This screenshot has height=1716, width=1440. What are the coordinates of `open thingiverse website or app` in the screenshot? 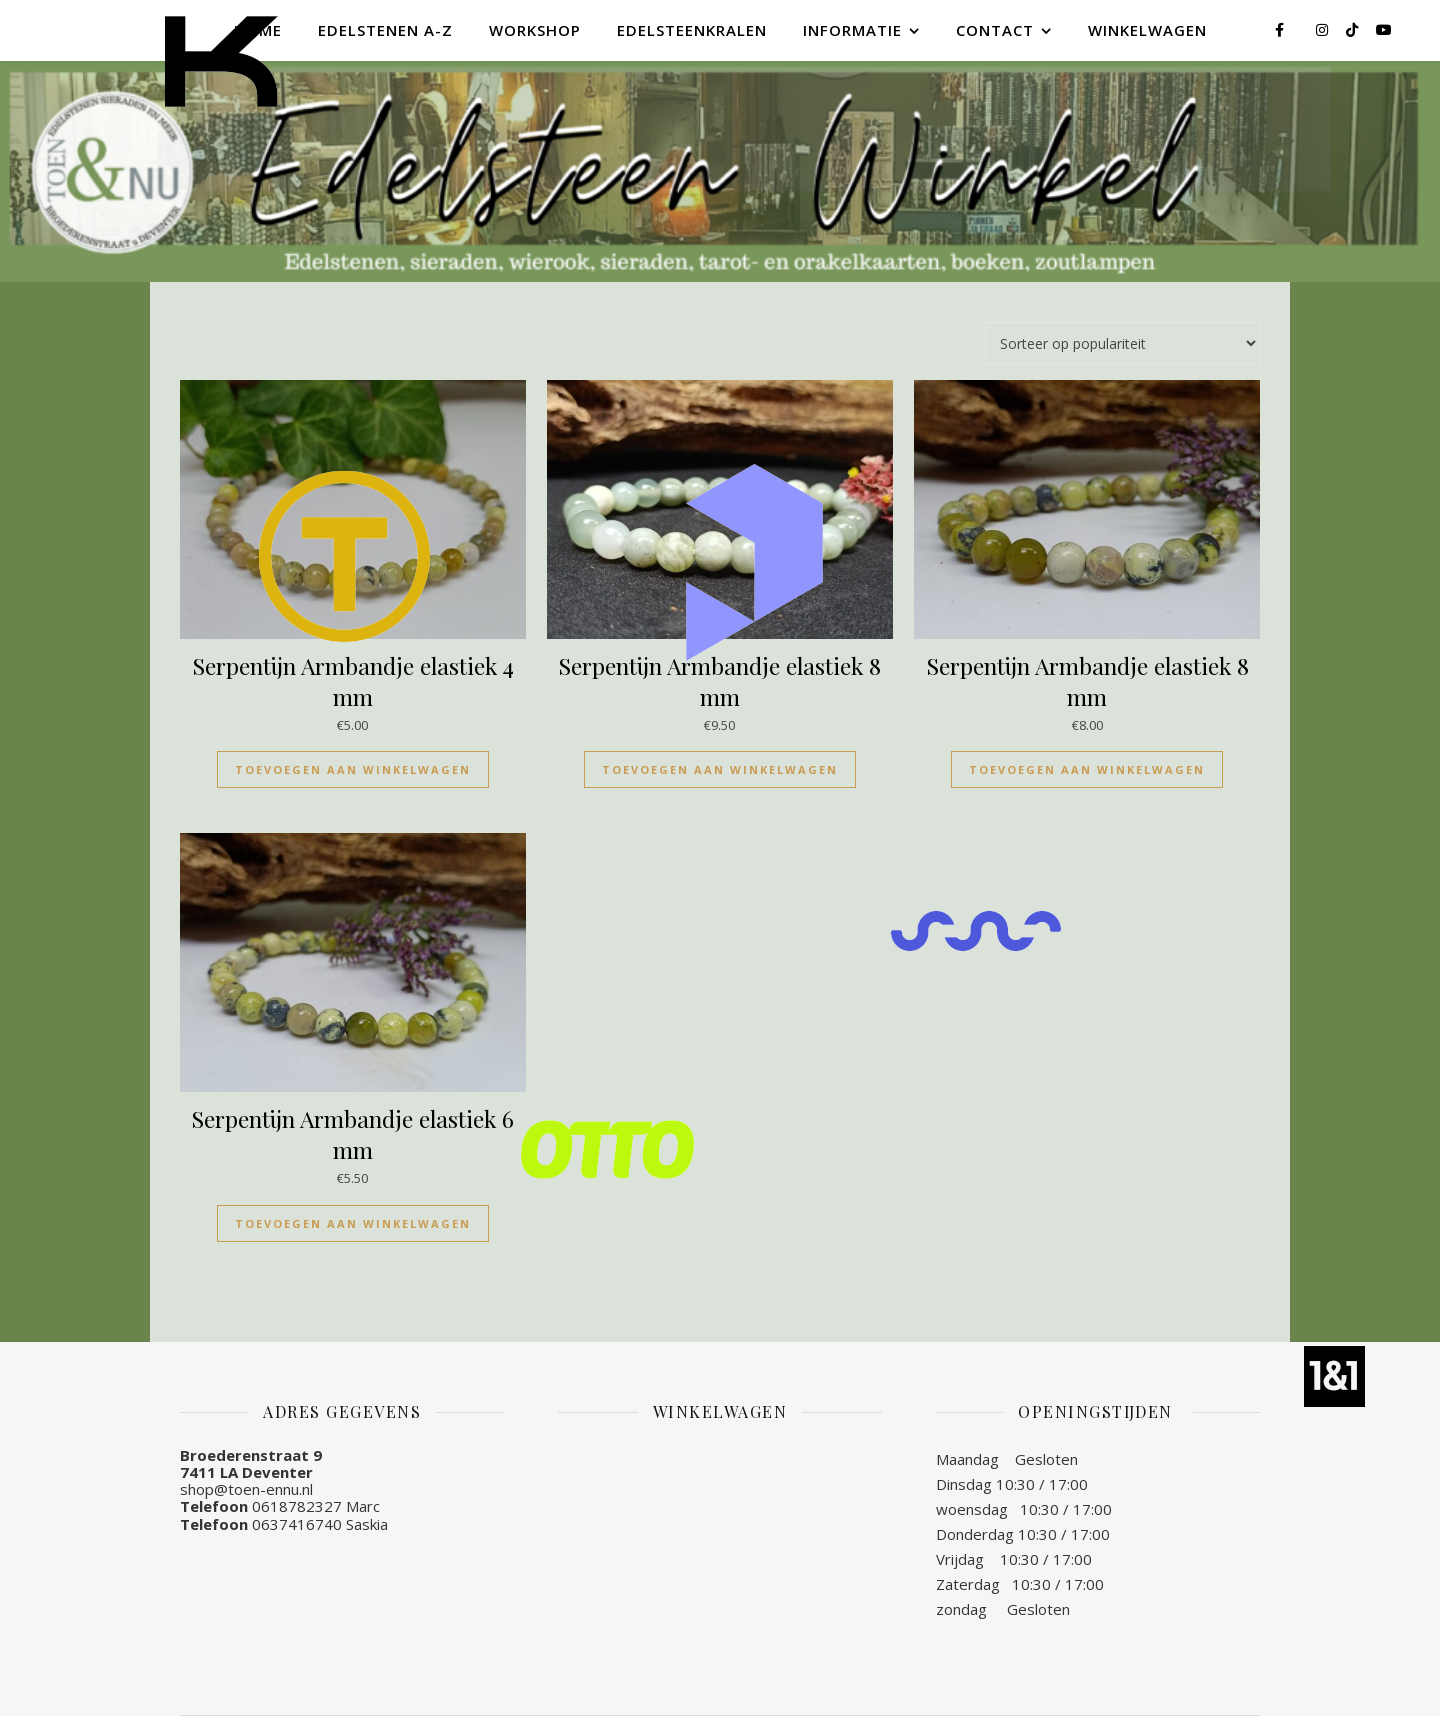 It's located at (344, 556).